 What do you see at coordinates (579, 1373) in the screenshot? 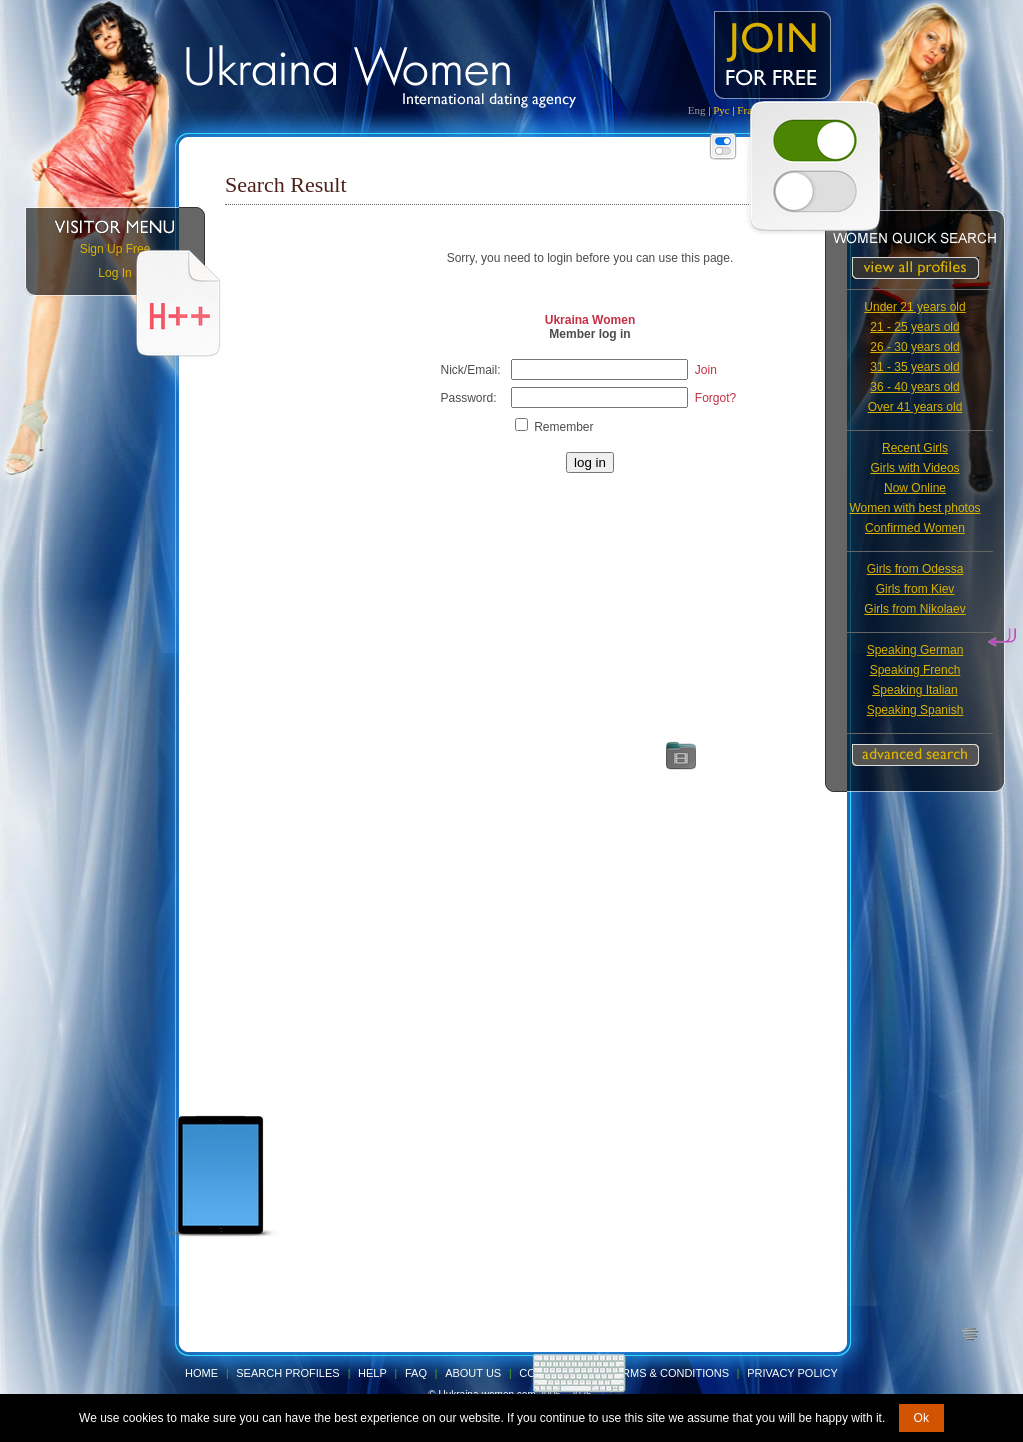
I see `connect to a wireless bluetooth keyboard` at bounding box center [579, 1373].